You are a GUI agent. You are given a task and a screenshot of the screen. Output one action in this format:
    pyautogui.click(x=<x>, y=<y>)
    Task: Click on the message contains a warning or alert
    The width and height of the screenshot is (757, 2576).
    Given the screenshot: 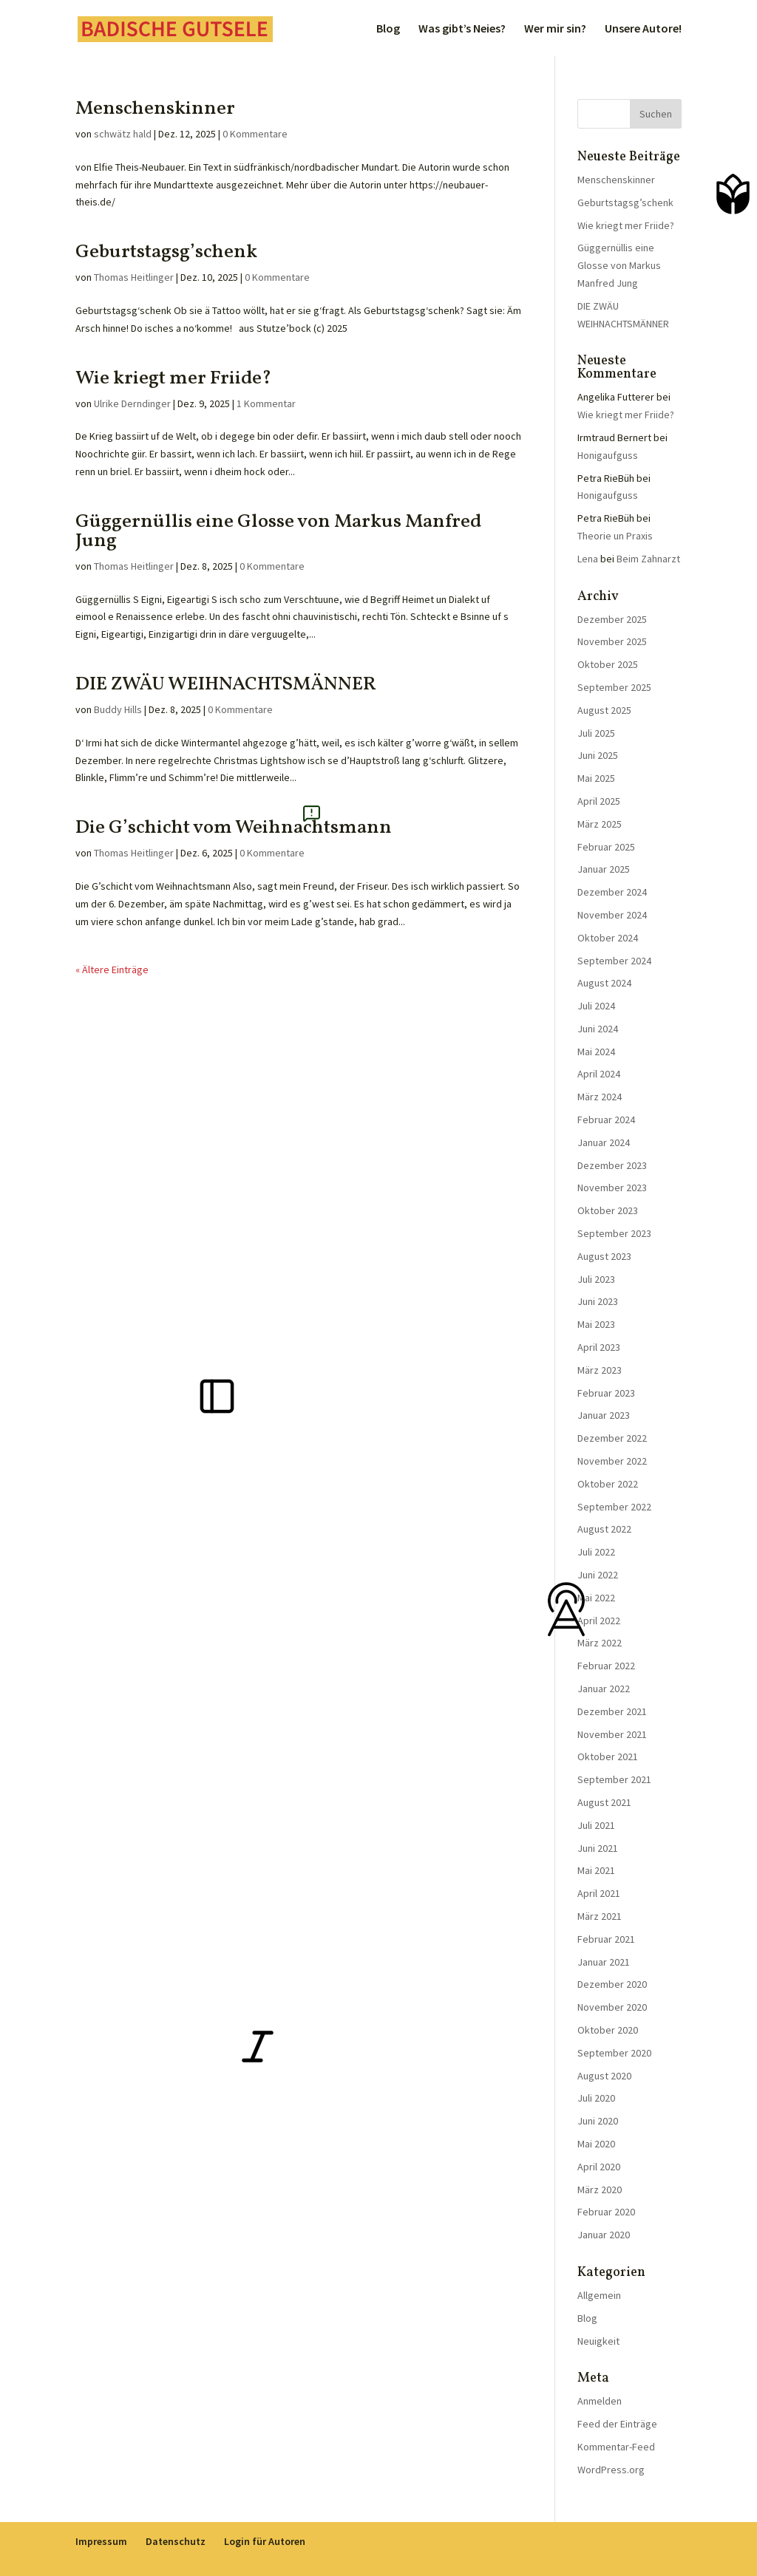 What is the action you would take?
    pyautogui.click(x=311, y=813)
    